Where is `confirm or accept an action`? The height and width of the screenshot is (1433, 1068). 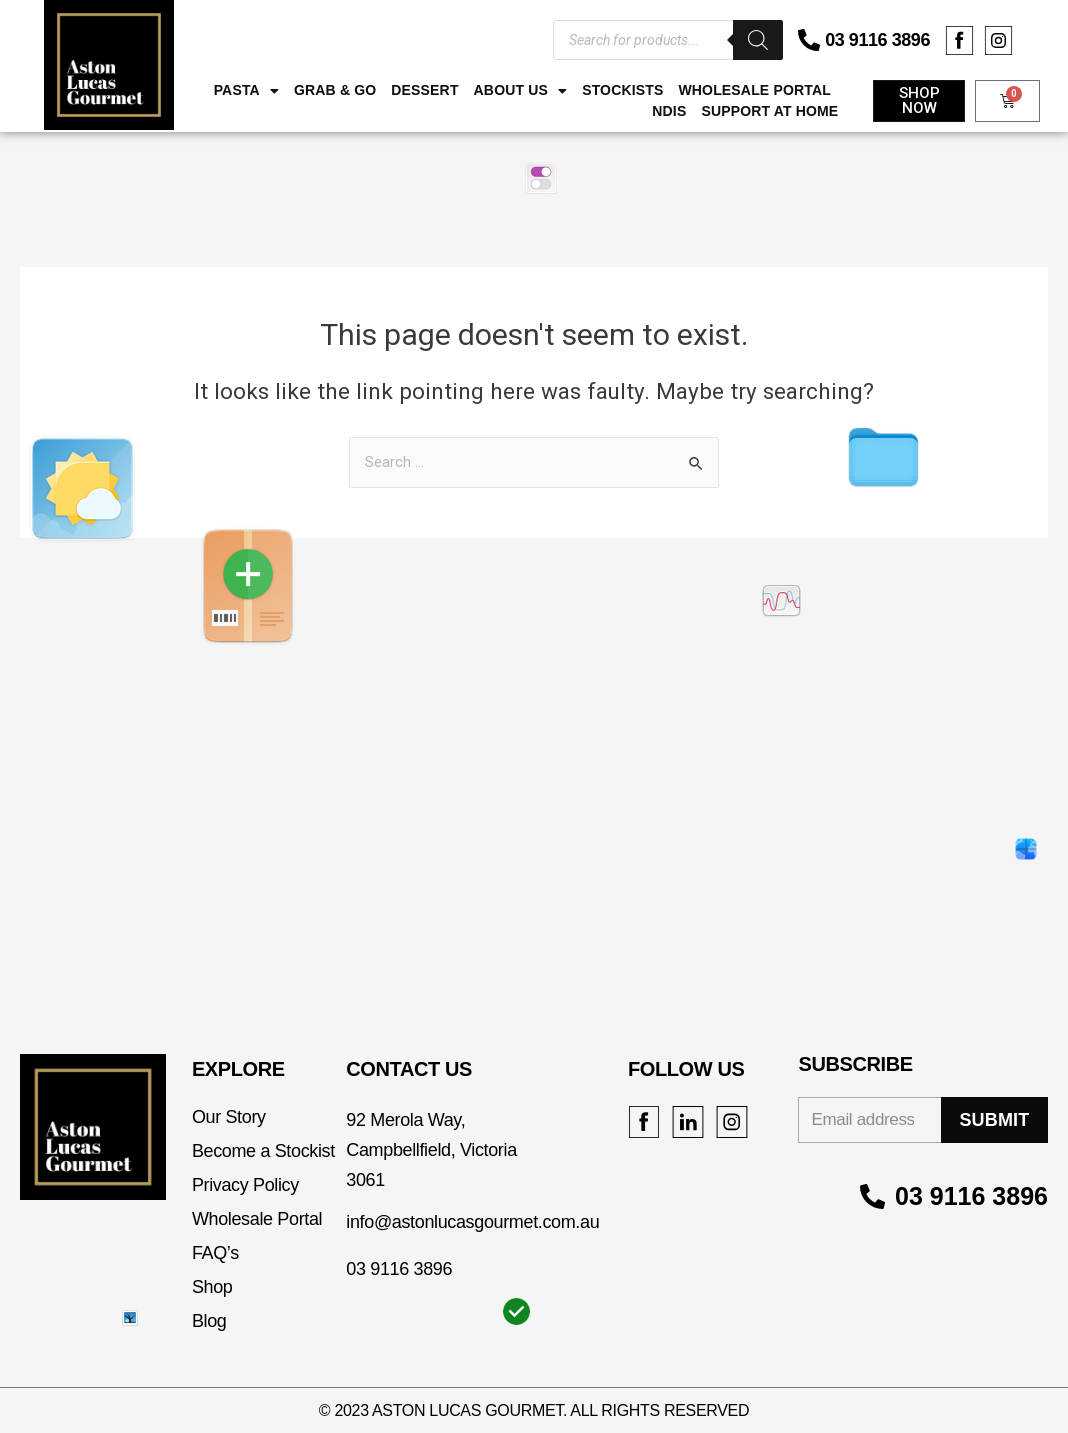 confirm or accept an action is located at coordinates (516, 1311).